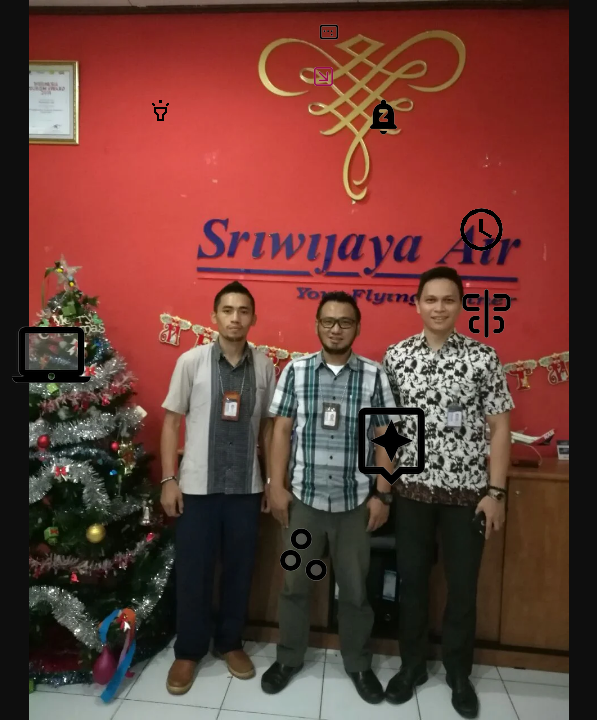 This screenshot has height=720, width=597. Describe the element at coordinates (391, 444) in the screenshot. I see `access AI assistant or smart suggestions` at that location.